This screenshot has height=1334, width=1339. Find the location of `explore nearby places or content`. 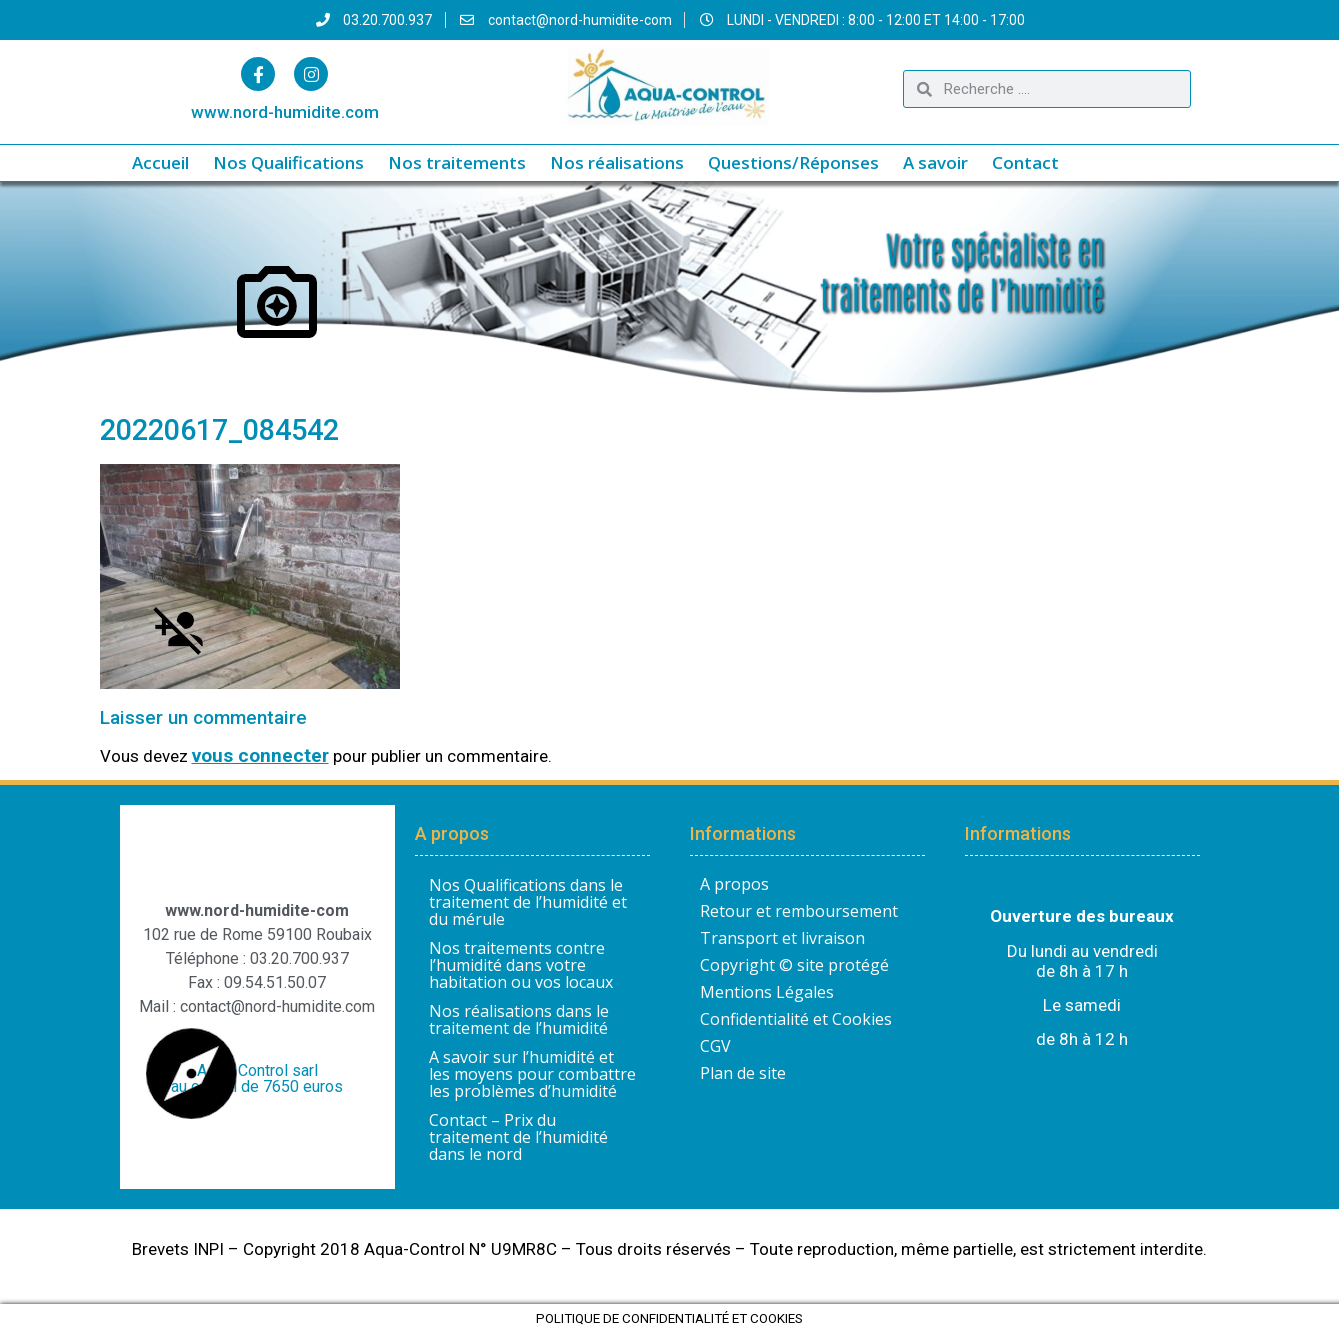

explore nearby places or content is located at coordinates (191, 1073).